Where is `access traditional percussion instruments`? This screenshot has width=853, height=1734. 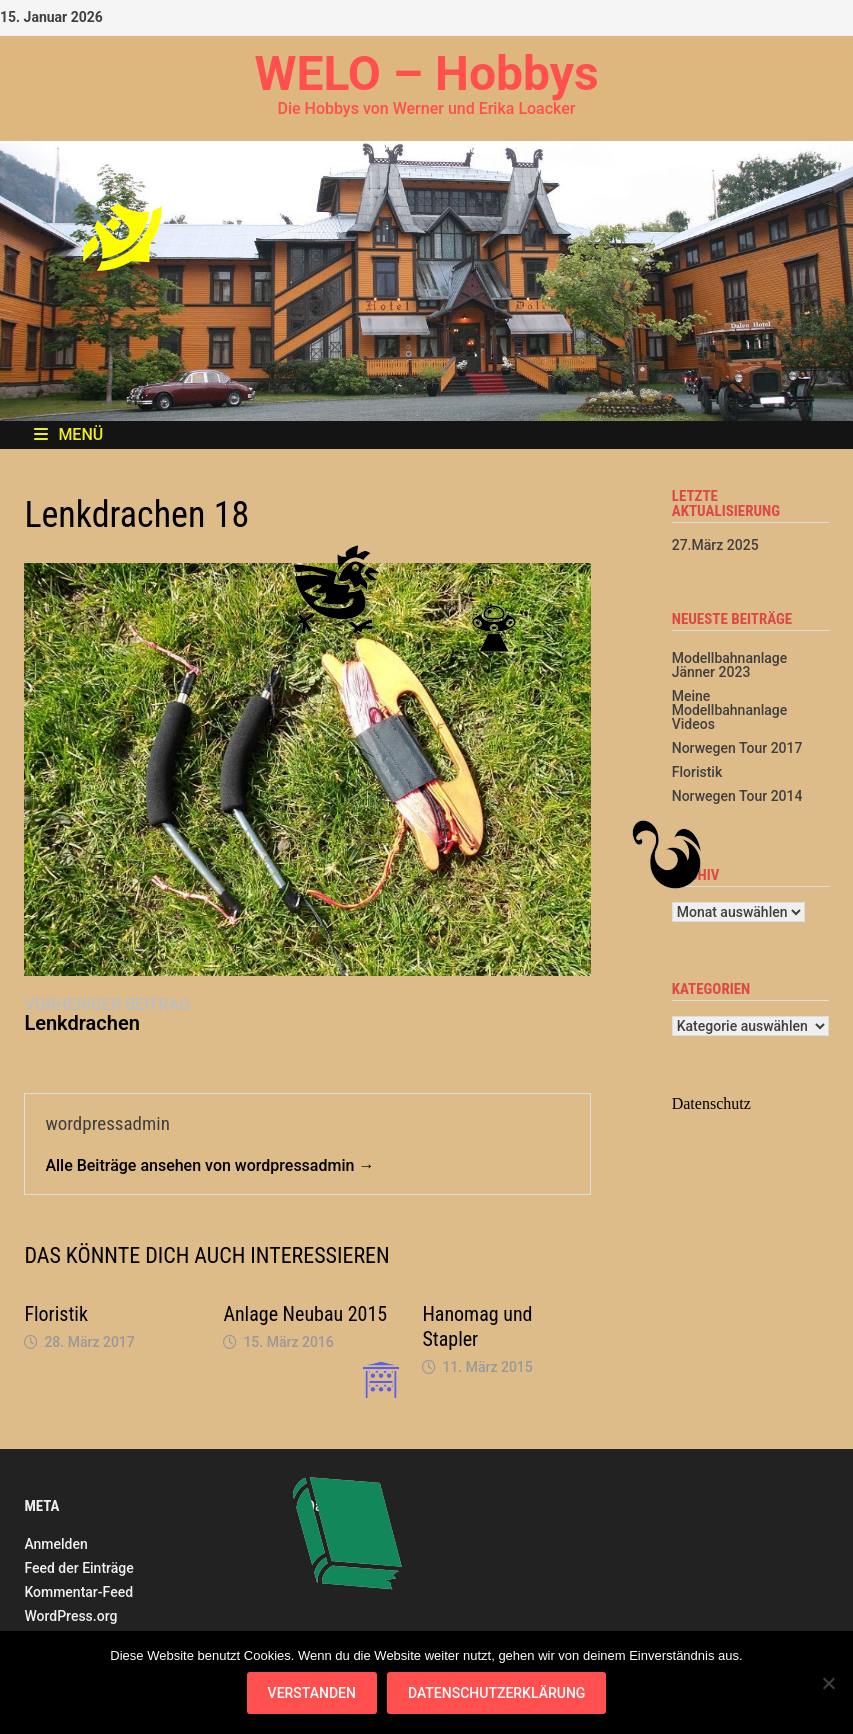 access traditional percussion instruments is located at coordinates (381, 1380).